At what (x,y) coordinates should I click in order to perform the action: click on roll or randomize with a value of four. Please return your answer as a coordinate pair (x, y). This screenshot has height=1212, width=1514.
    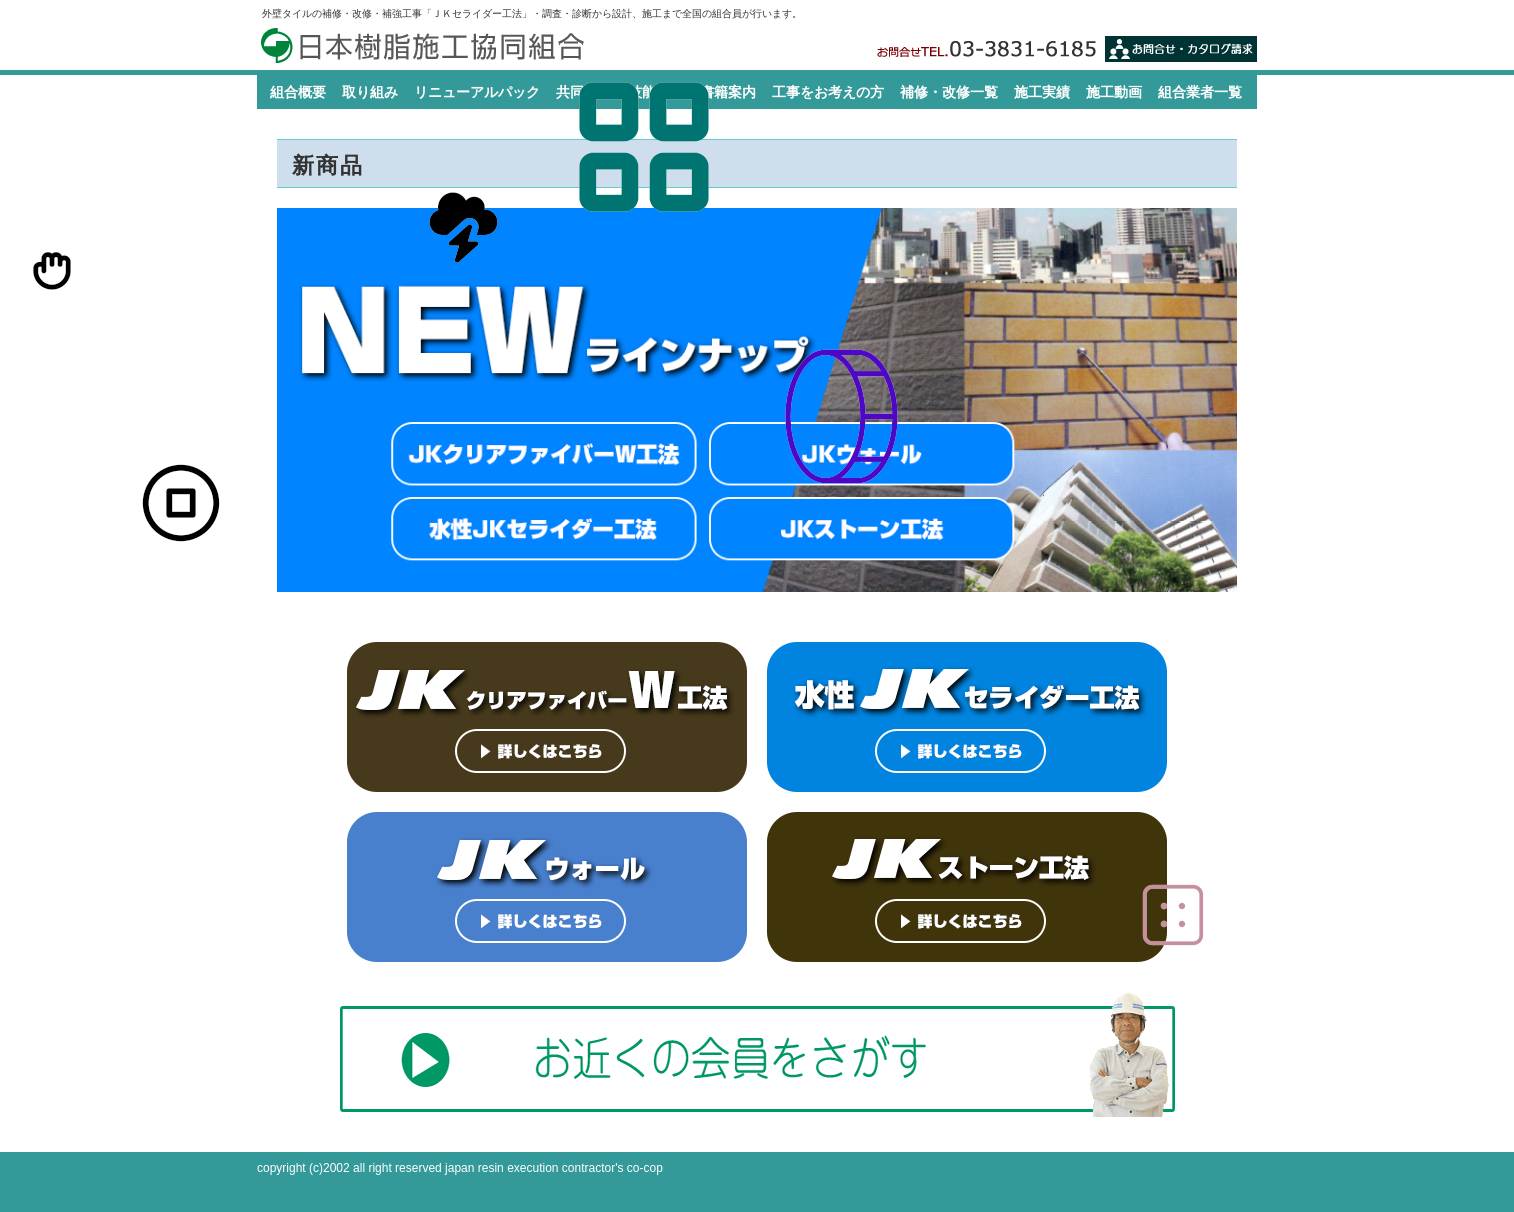
    Looking at the image, I should click on (1173, 915).